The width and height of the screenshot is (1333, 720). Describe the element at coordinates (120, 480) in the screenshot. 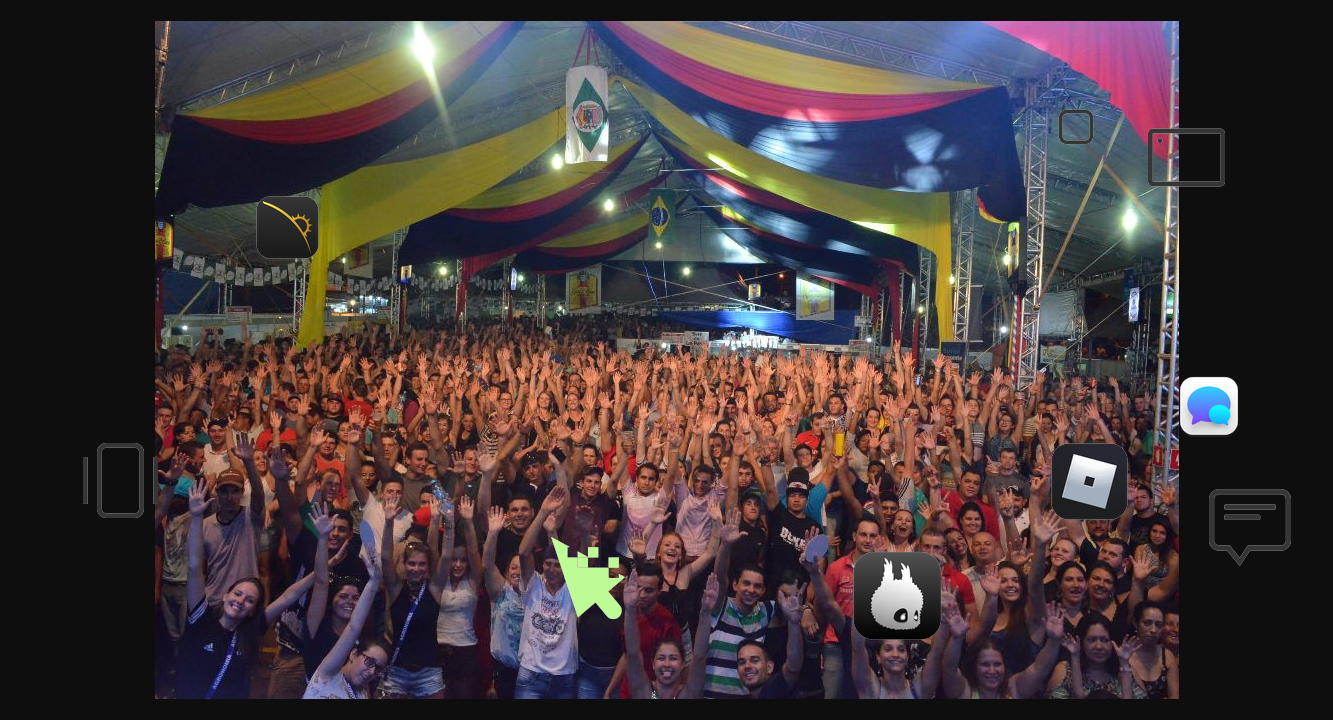

I see `access multitasking or window management settings` at that location.